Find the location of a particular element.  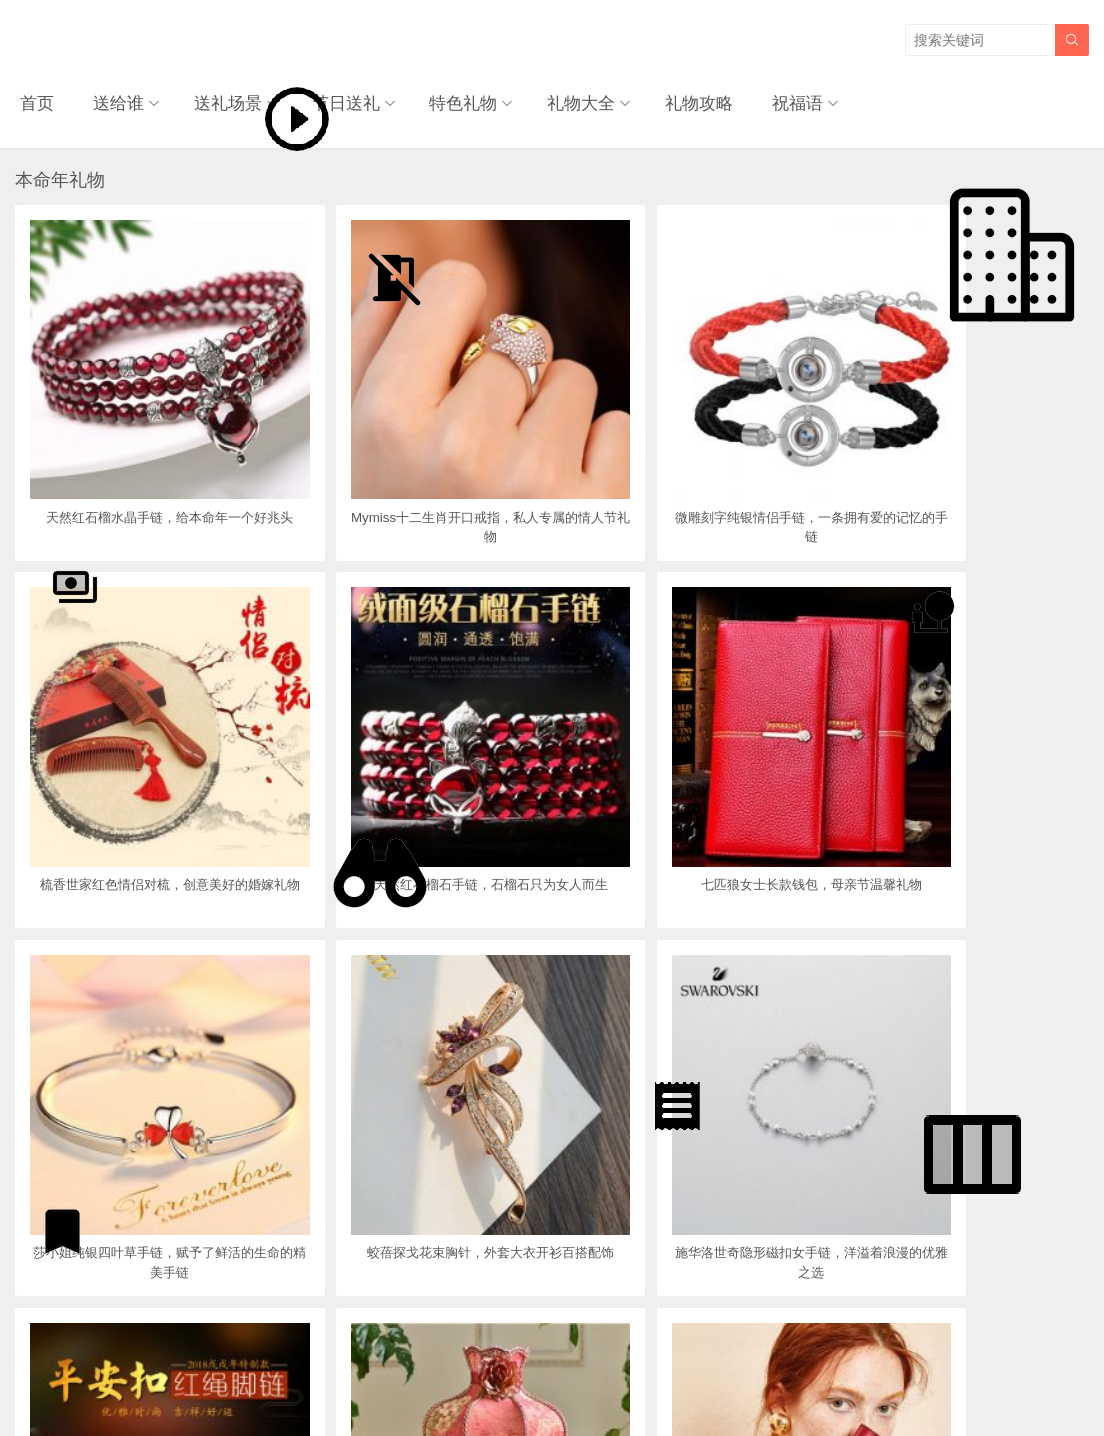

search or explore content is located at coordinates (380, 866).